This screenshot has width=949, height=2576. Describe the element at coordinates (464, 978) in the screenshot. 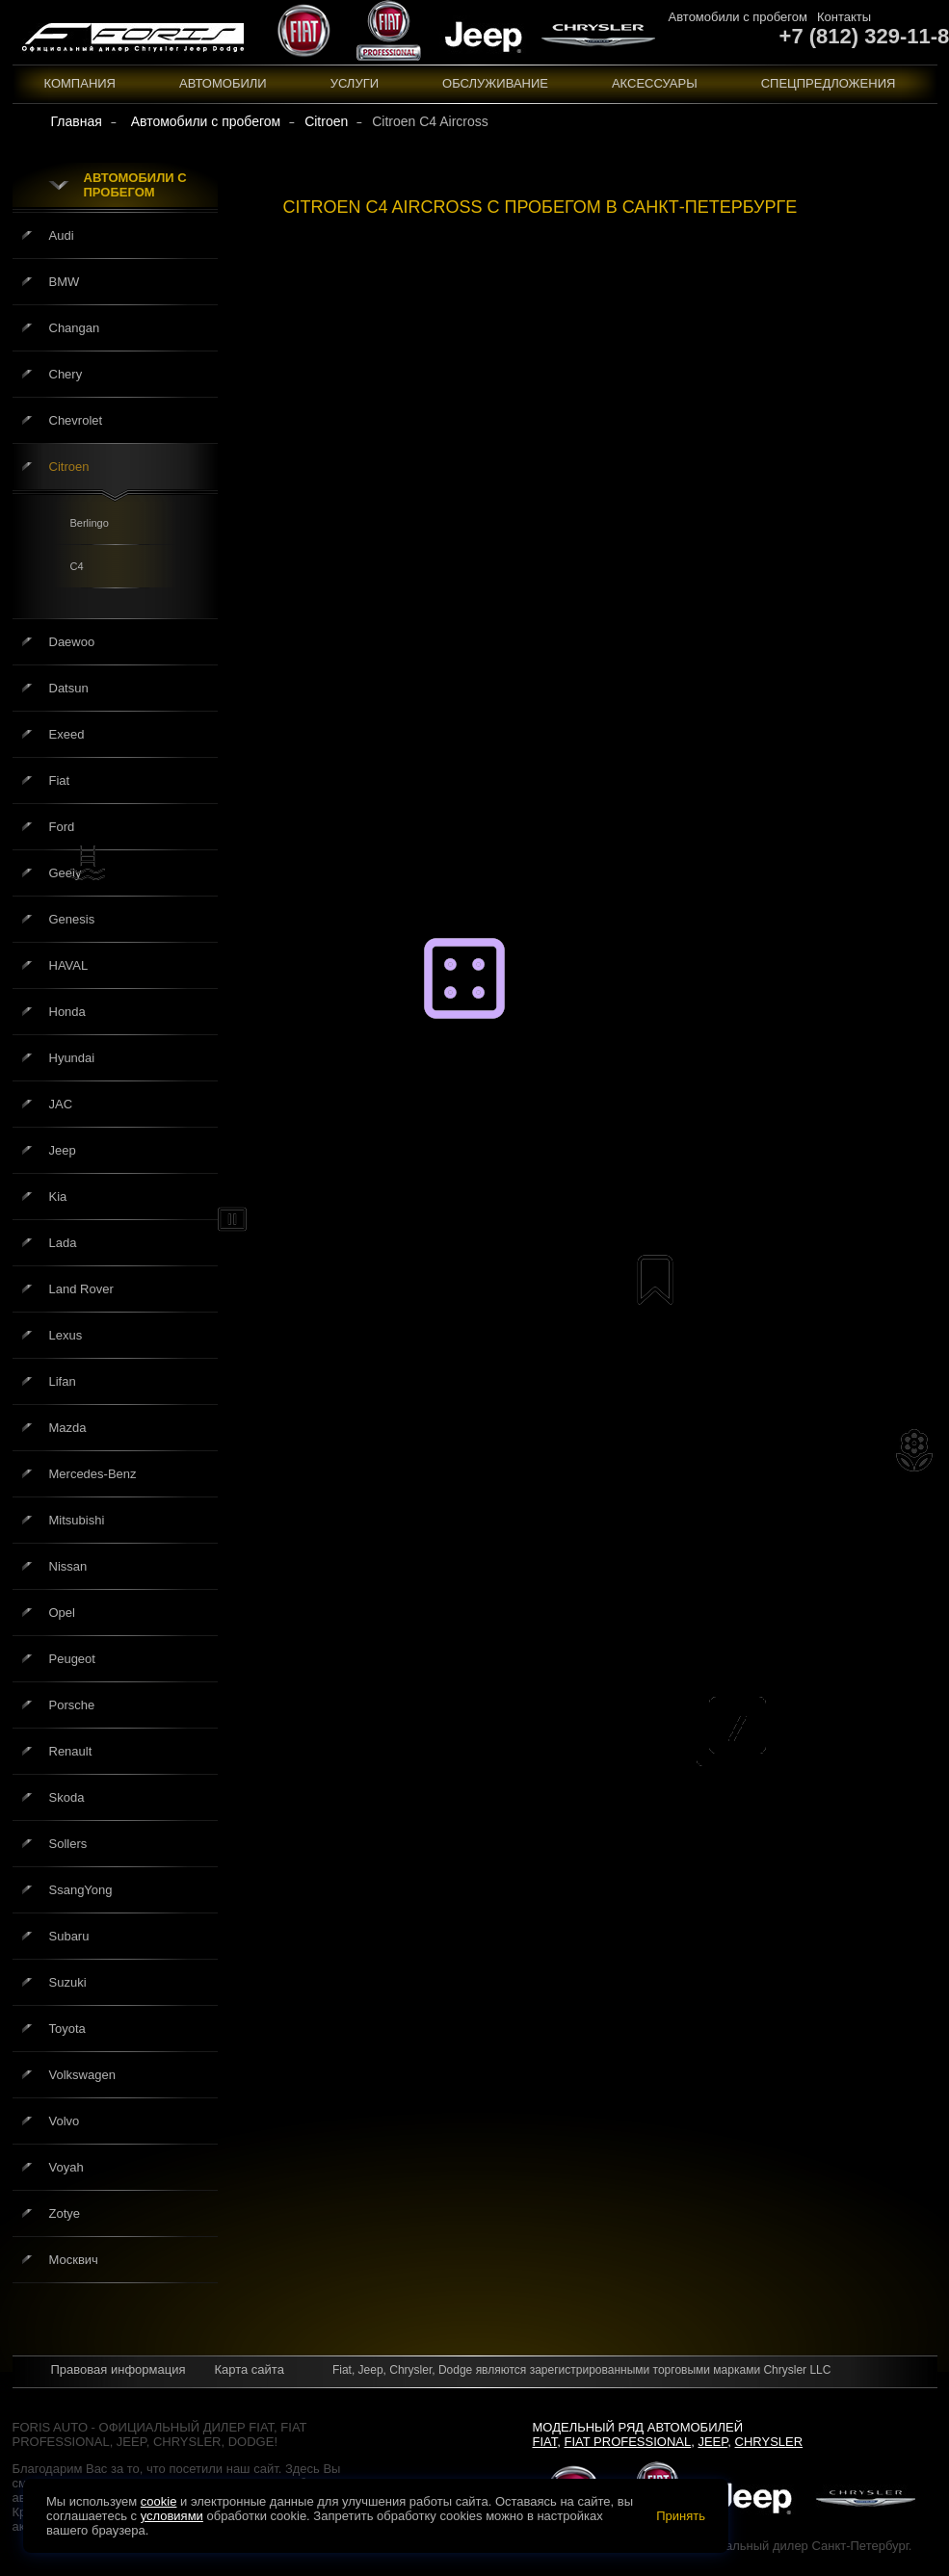

I see `roll the dice or generate a random result` at that location.